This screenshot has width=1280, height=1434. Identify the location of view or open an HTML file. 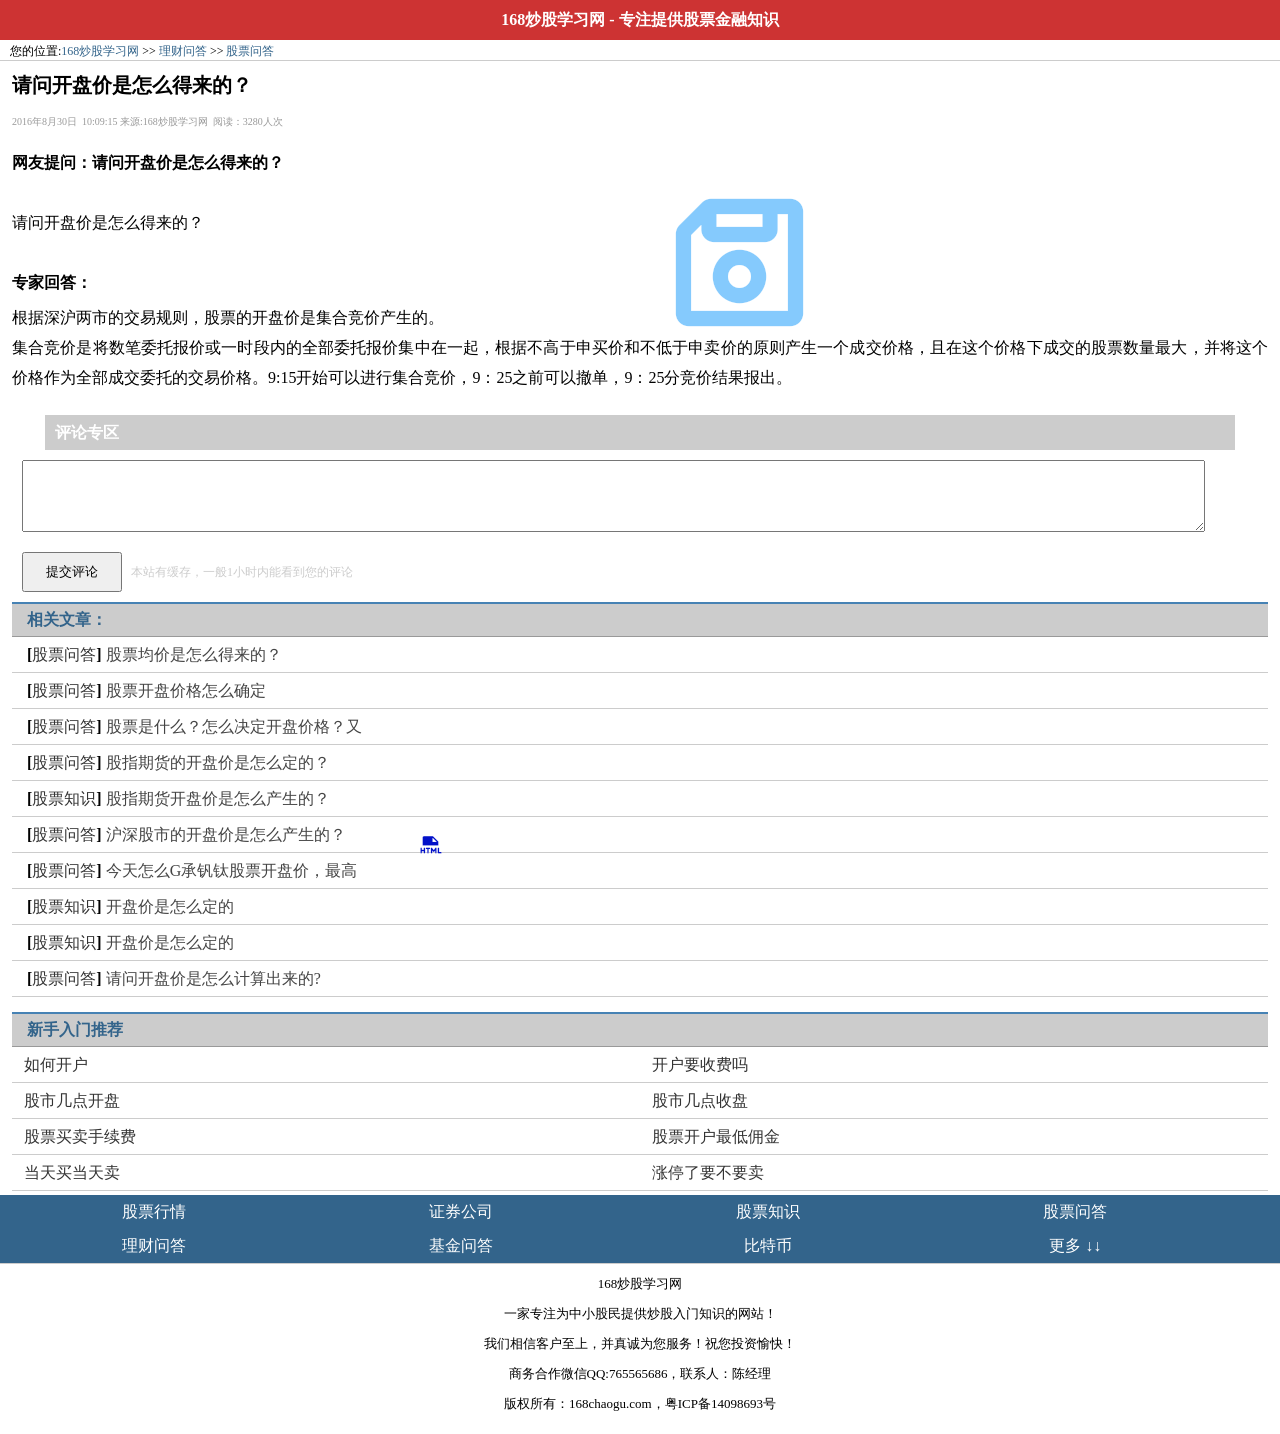
(430, 845).